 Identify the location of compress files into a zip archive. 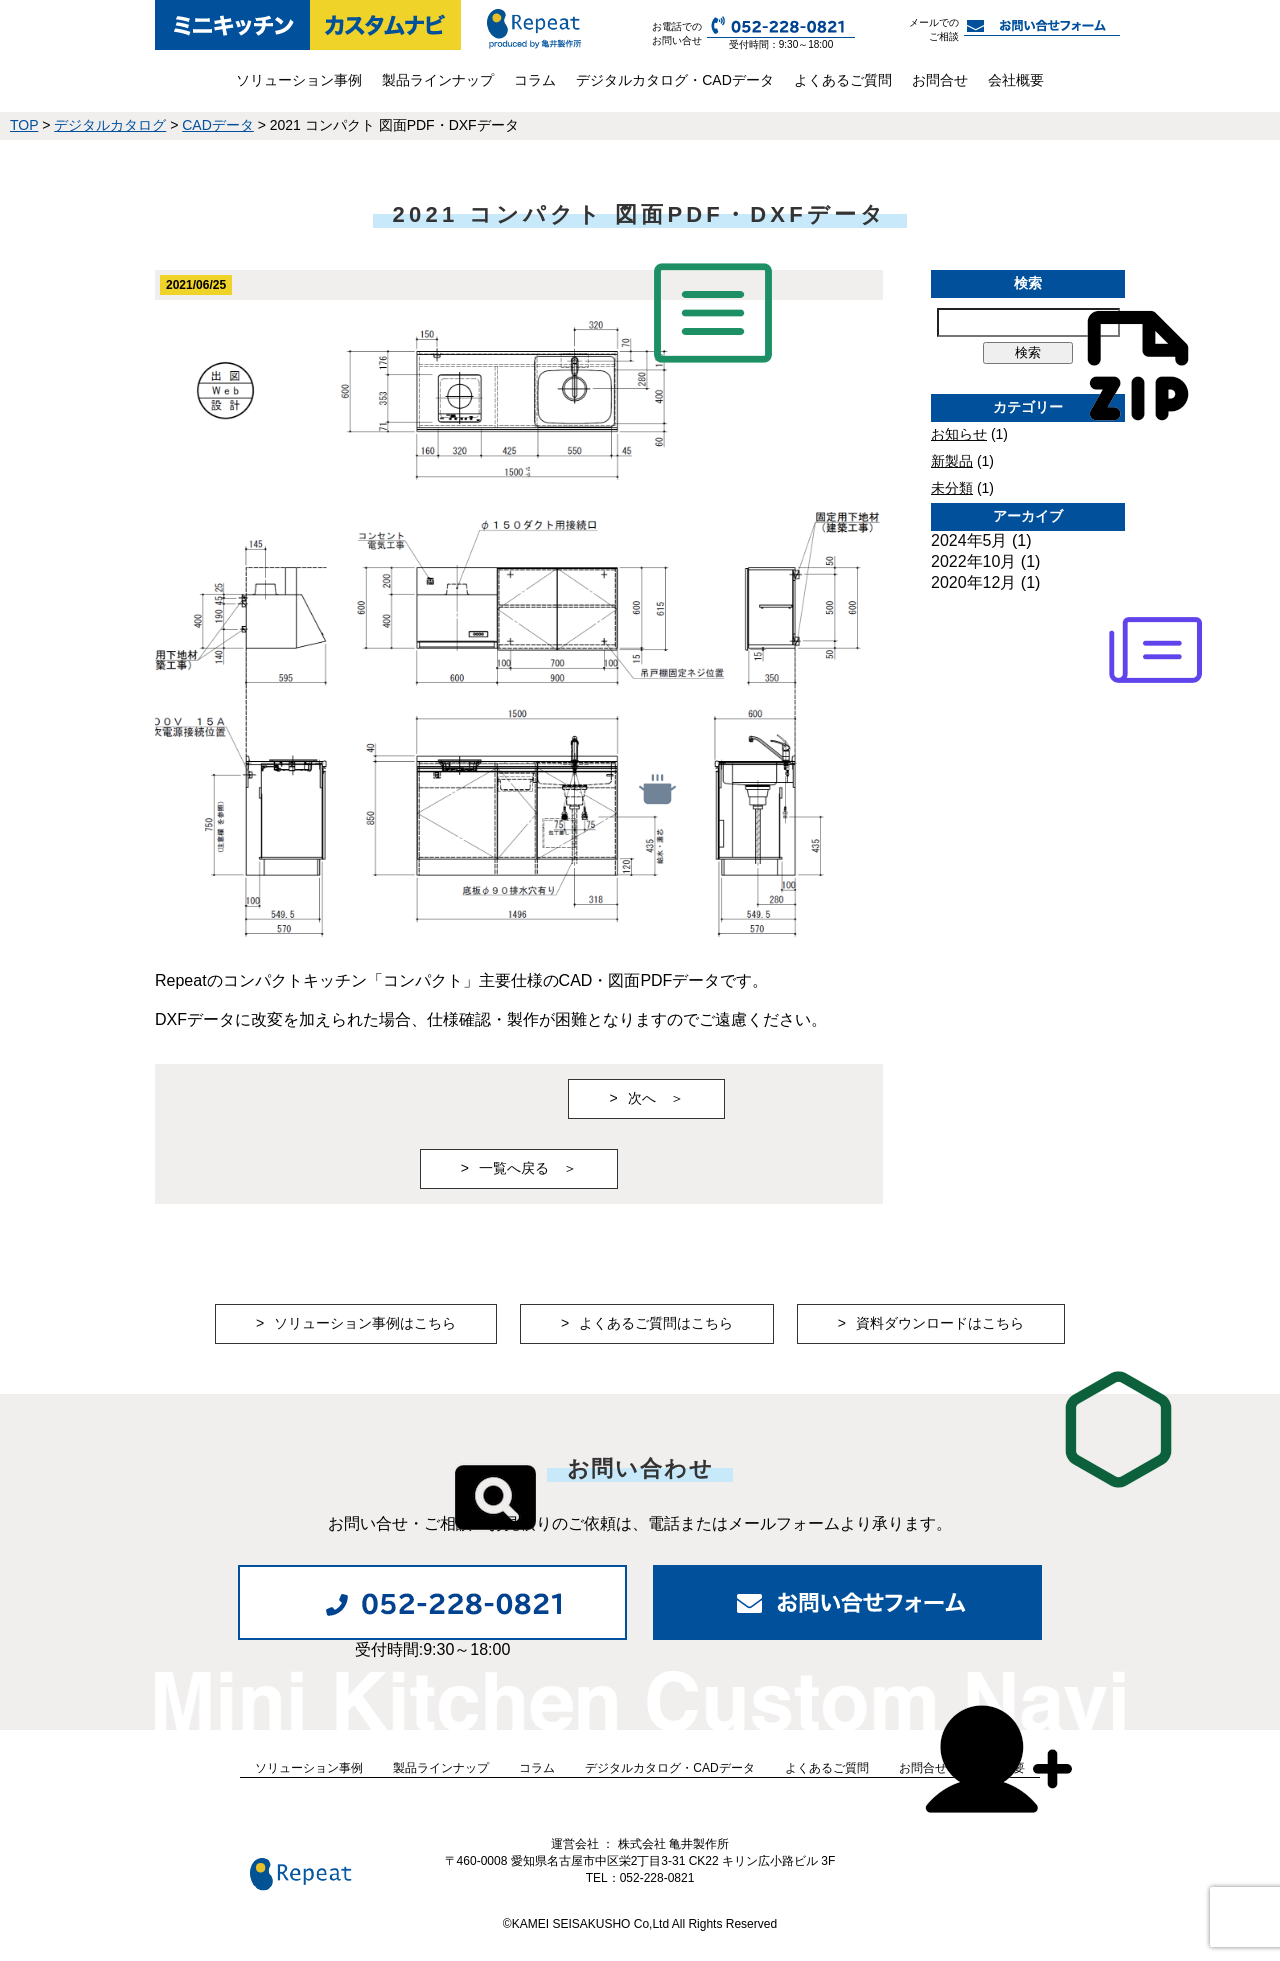
(1138, 370).